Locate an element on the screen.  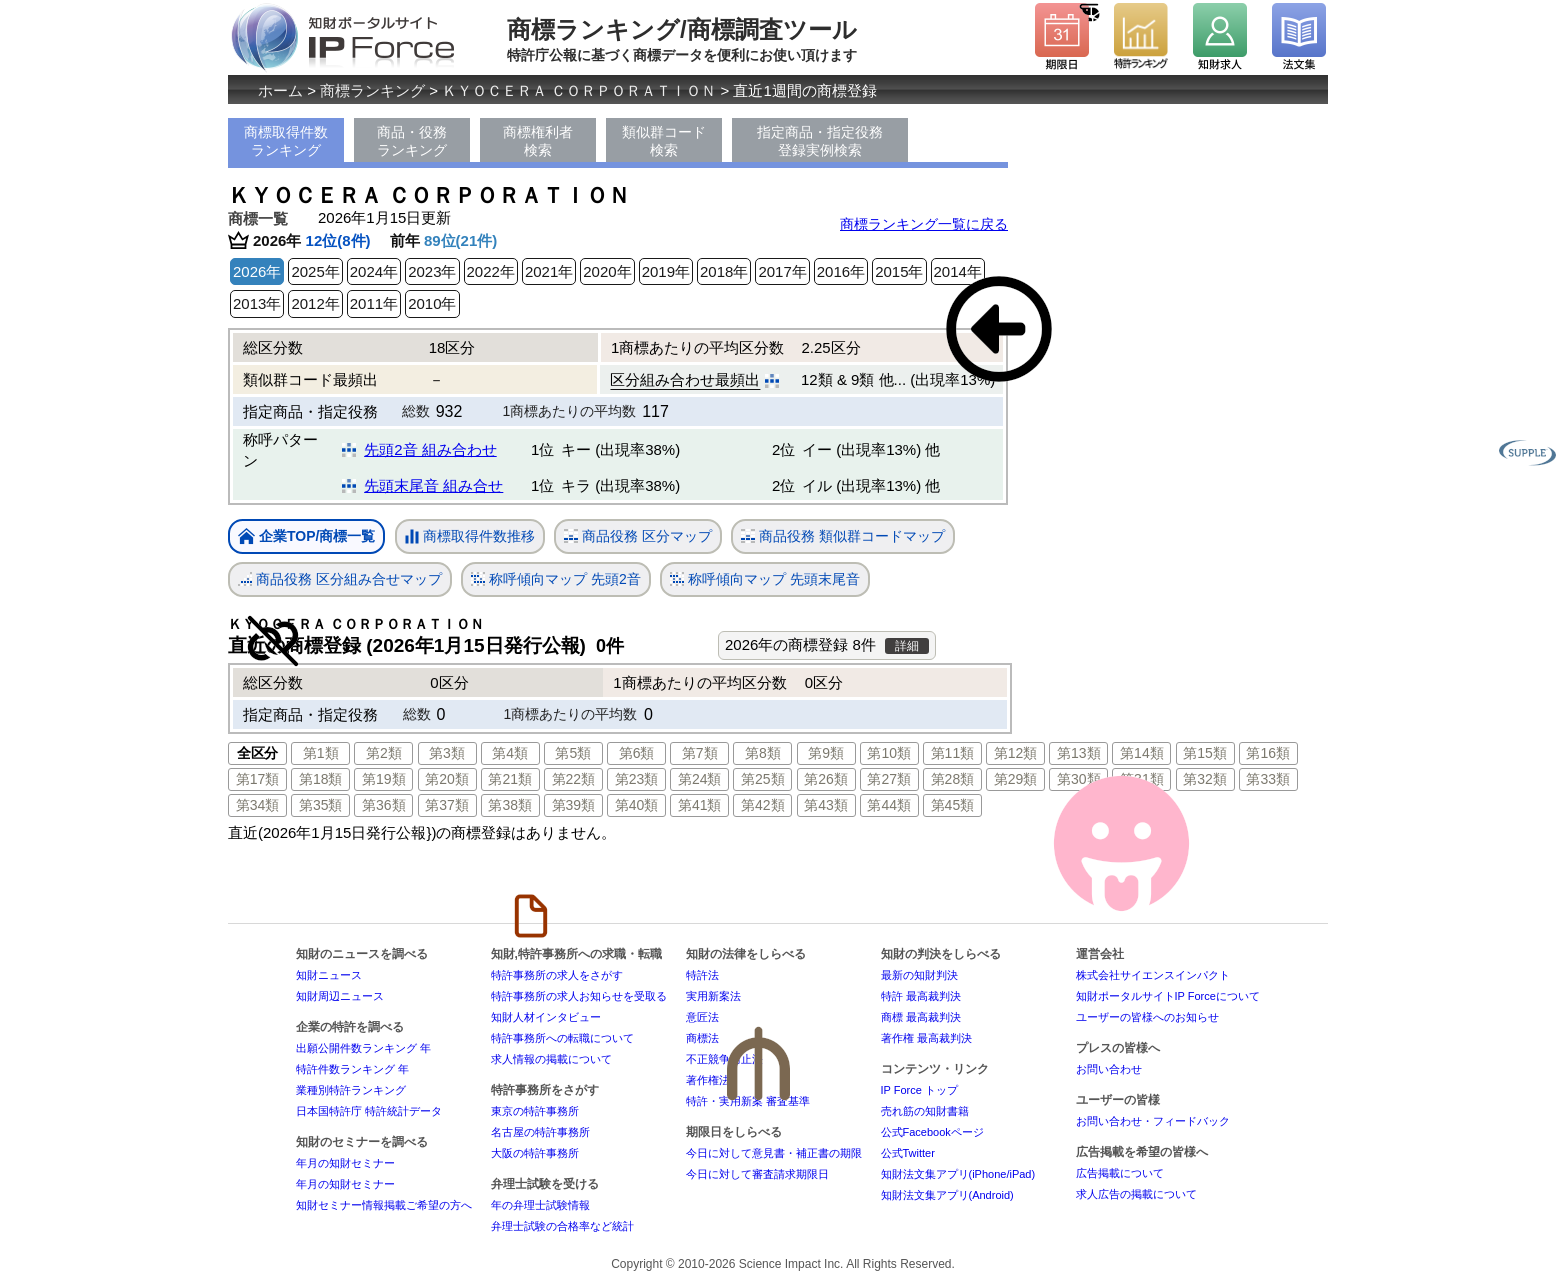
view or open a file is located at coordinates (531, 916).